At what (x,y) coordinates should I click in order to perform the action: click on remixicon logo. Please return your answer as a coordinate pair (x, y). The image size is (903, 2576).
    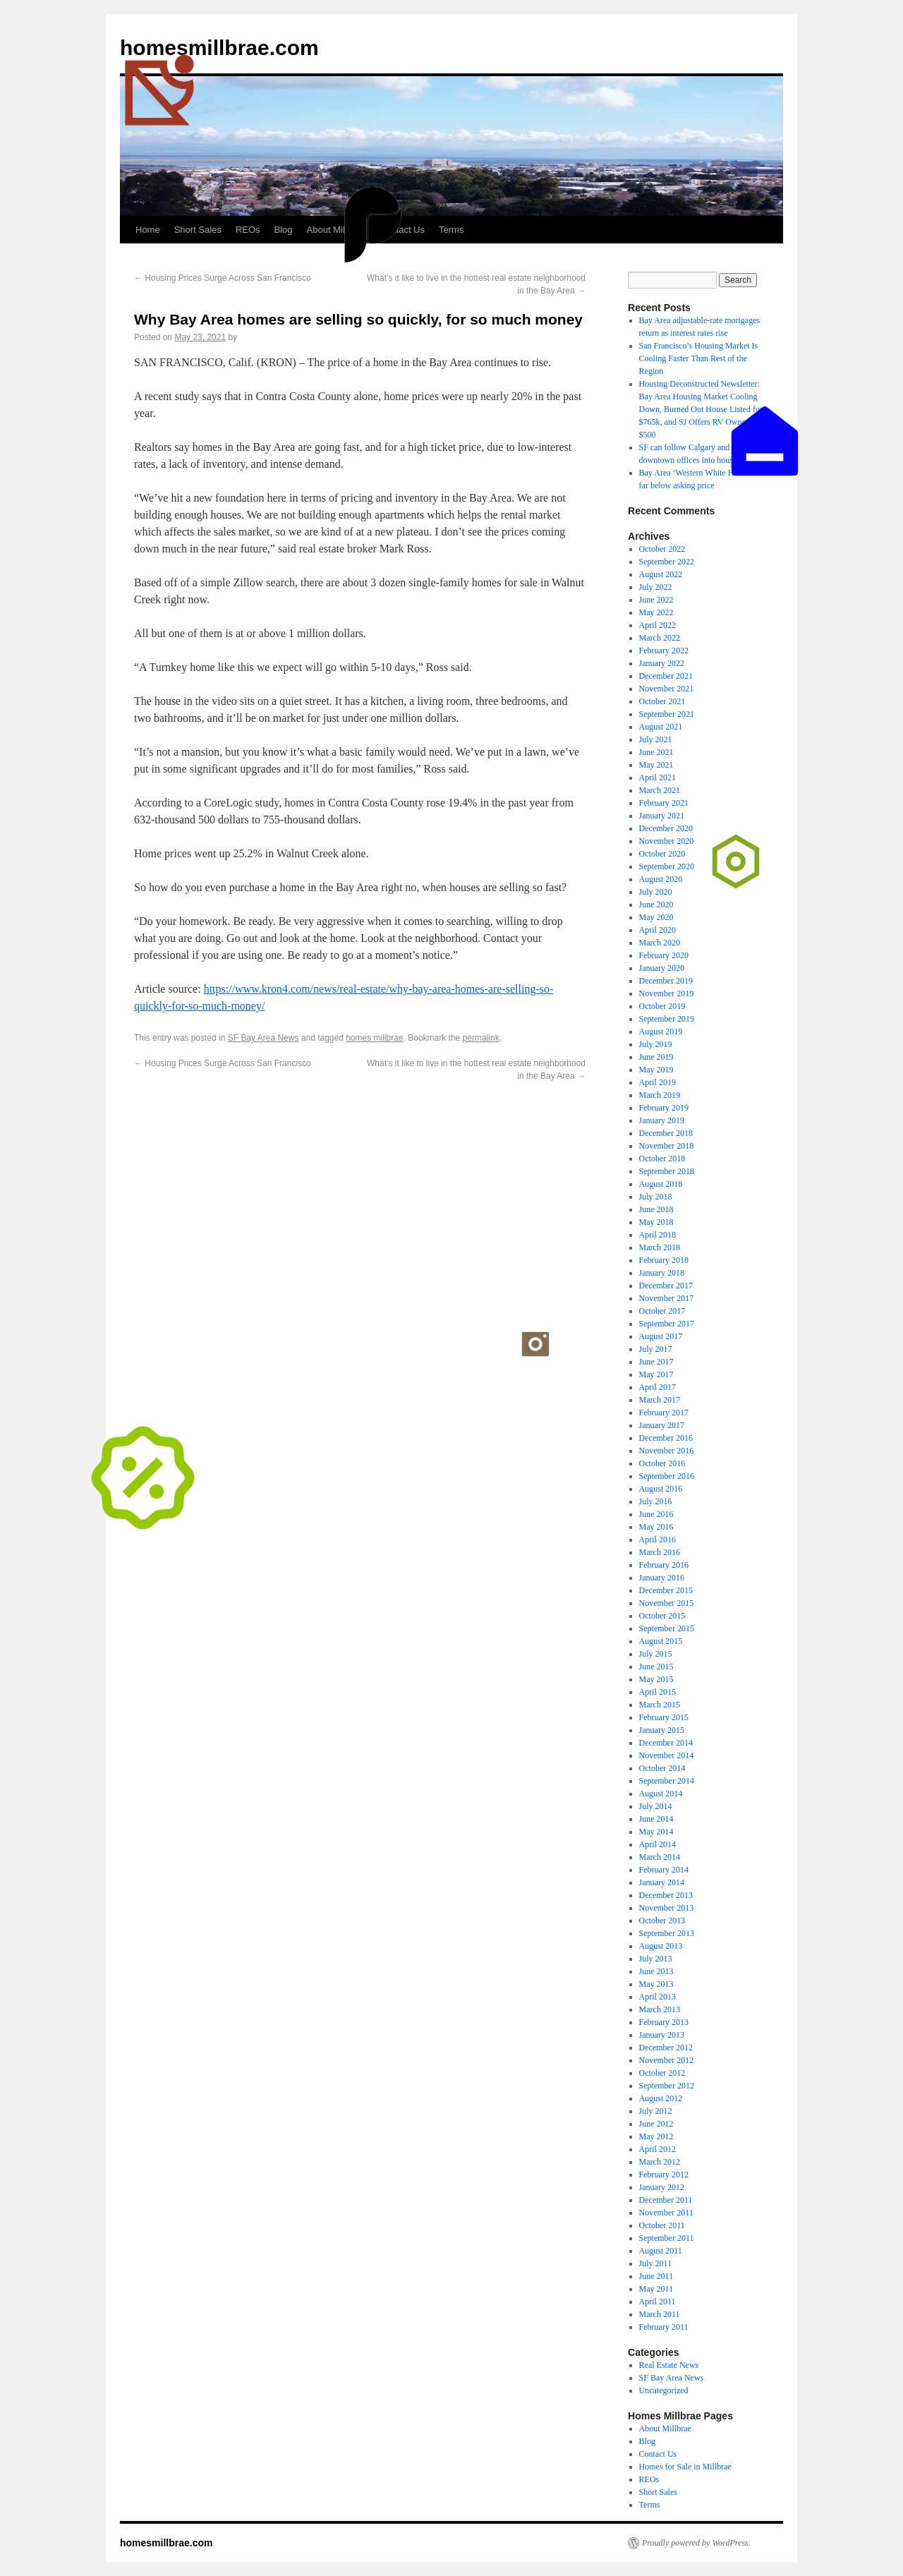
    Looking at the image, I should click on (159, 91).